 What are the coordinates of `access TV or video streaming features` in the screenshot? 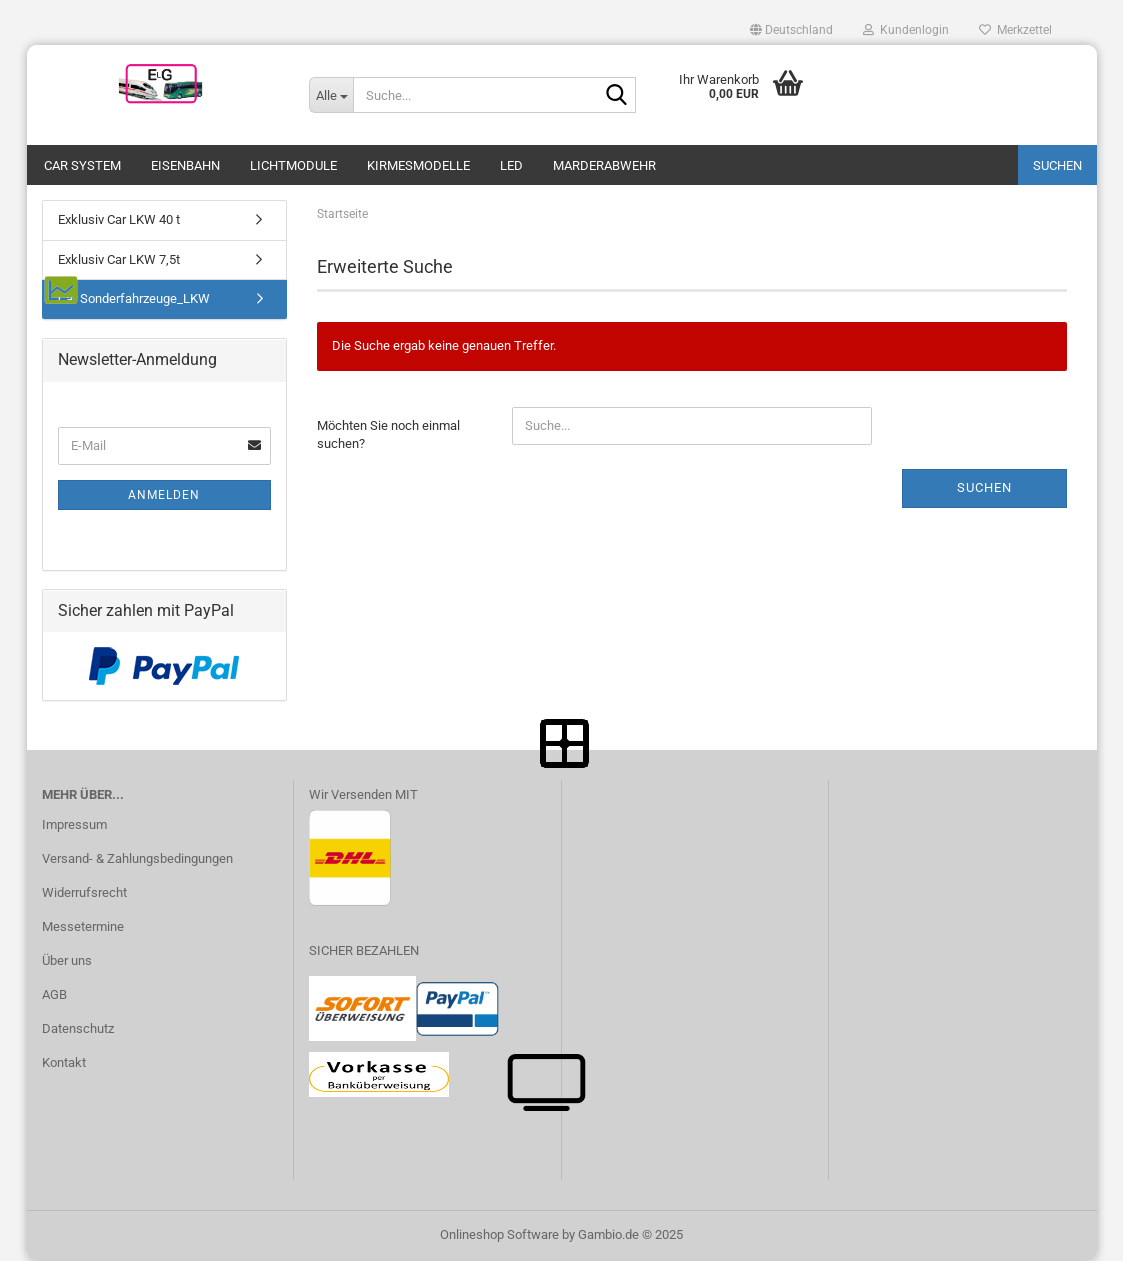 It's located at (546, 1082).